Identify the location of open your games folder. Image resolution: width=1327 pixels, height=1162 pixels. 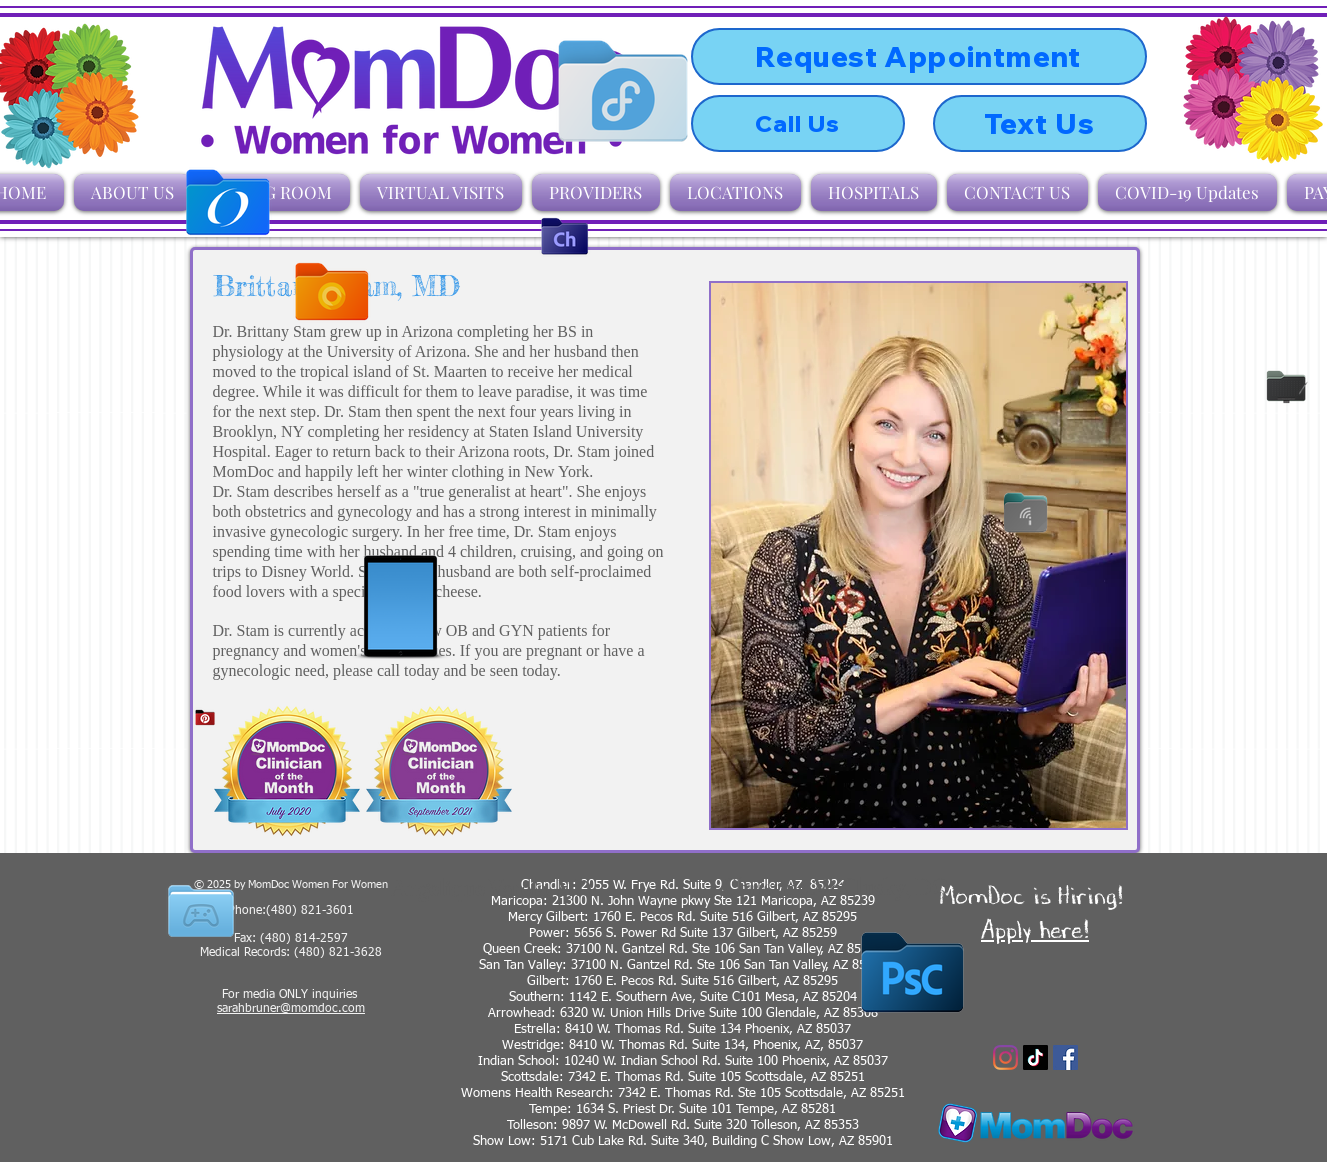
(201, 911).